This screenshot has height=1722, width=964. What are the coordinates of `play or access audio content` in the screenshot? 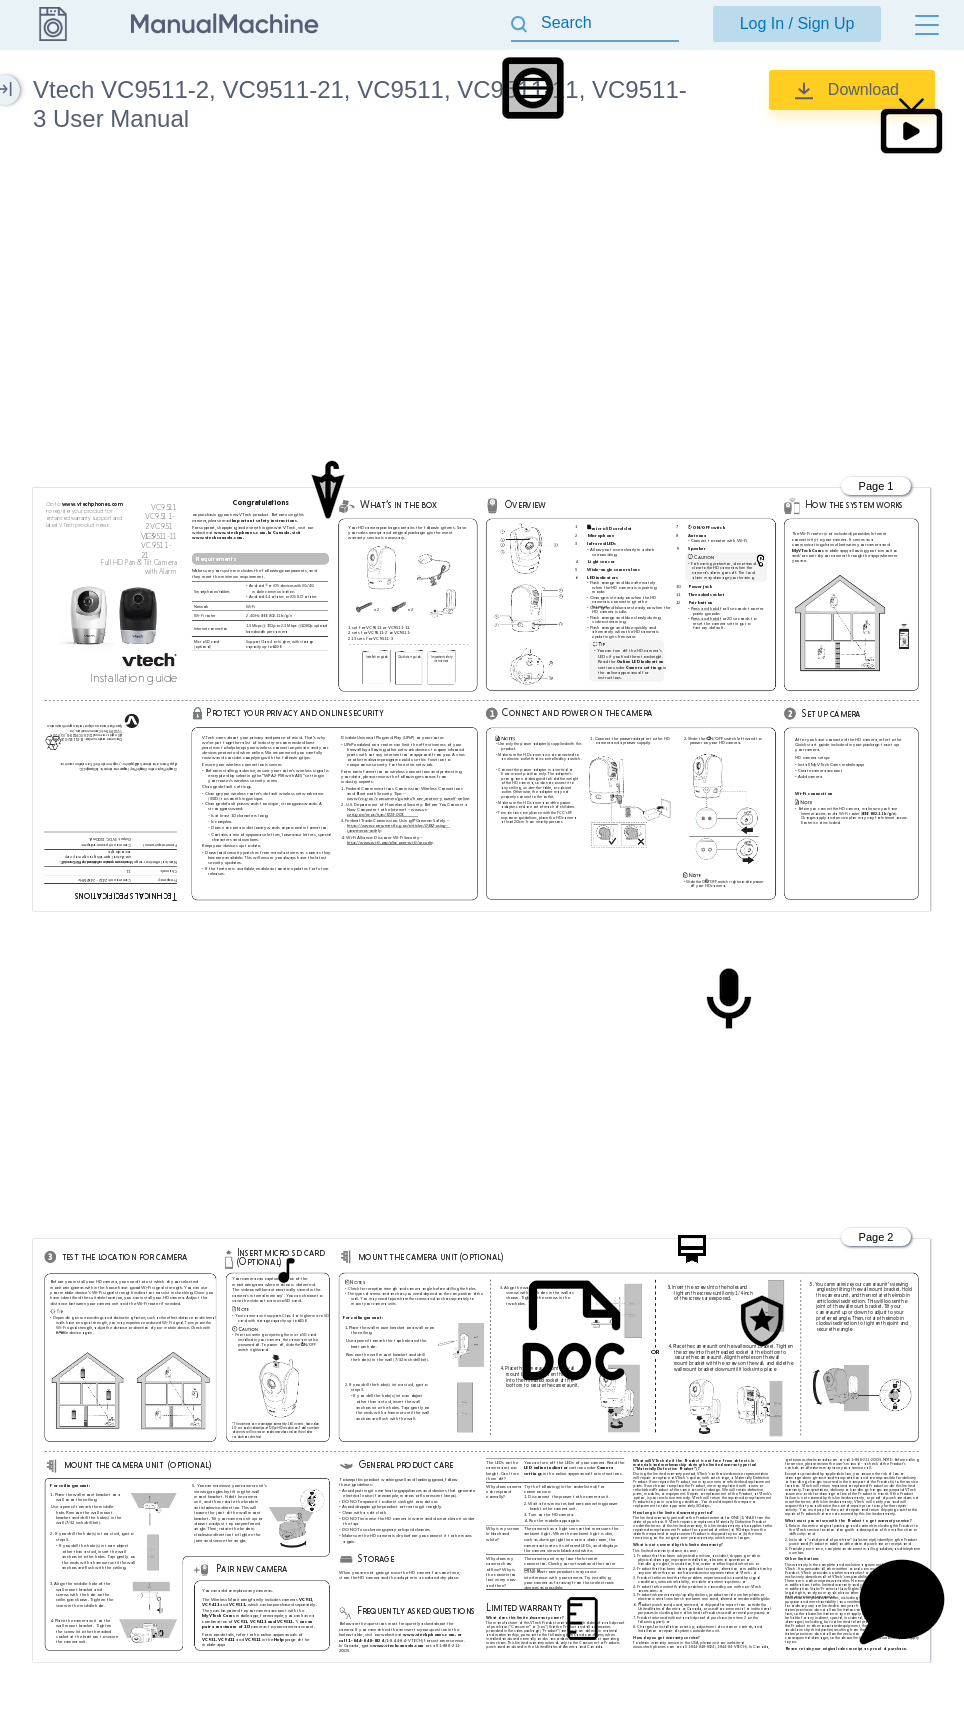 It's located at (286, 1270).